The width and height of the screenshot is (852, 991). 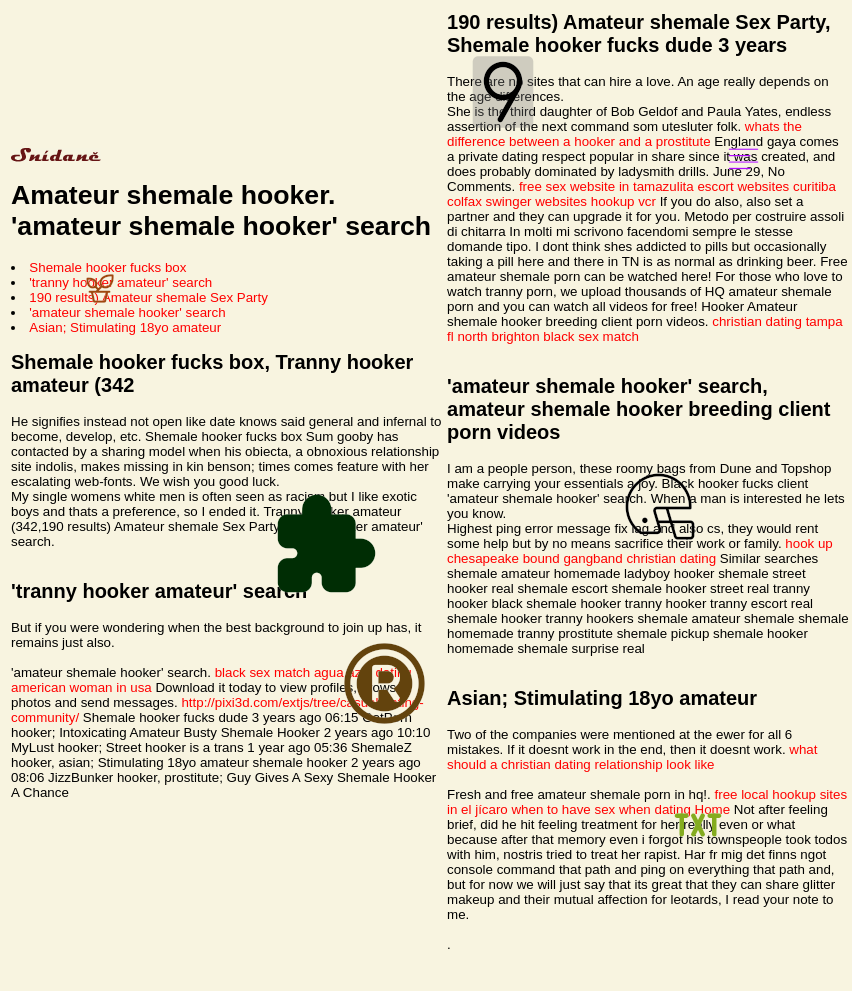 What do you see at coordinates (660, 508) in the screenshot?
I see `access football or sports content` at bounding box center [660, 508].